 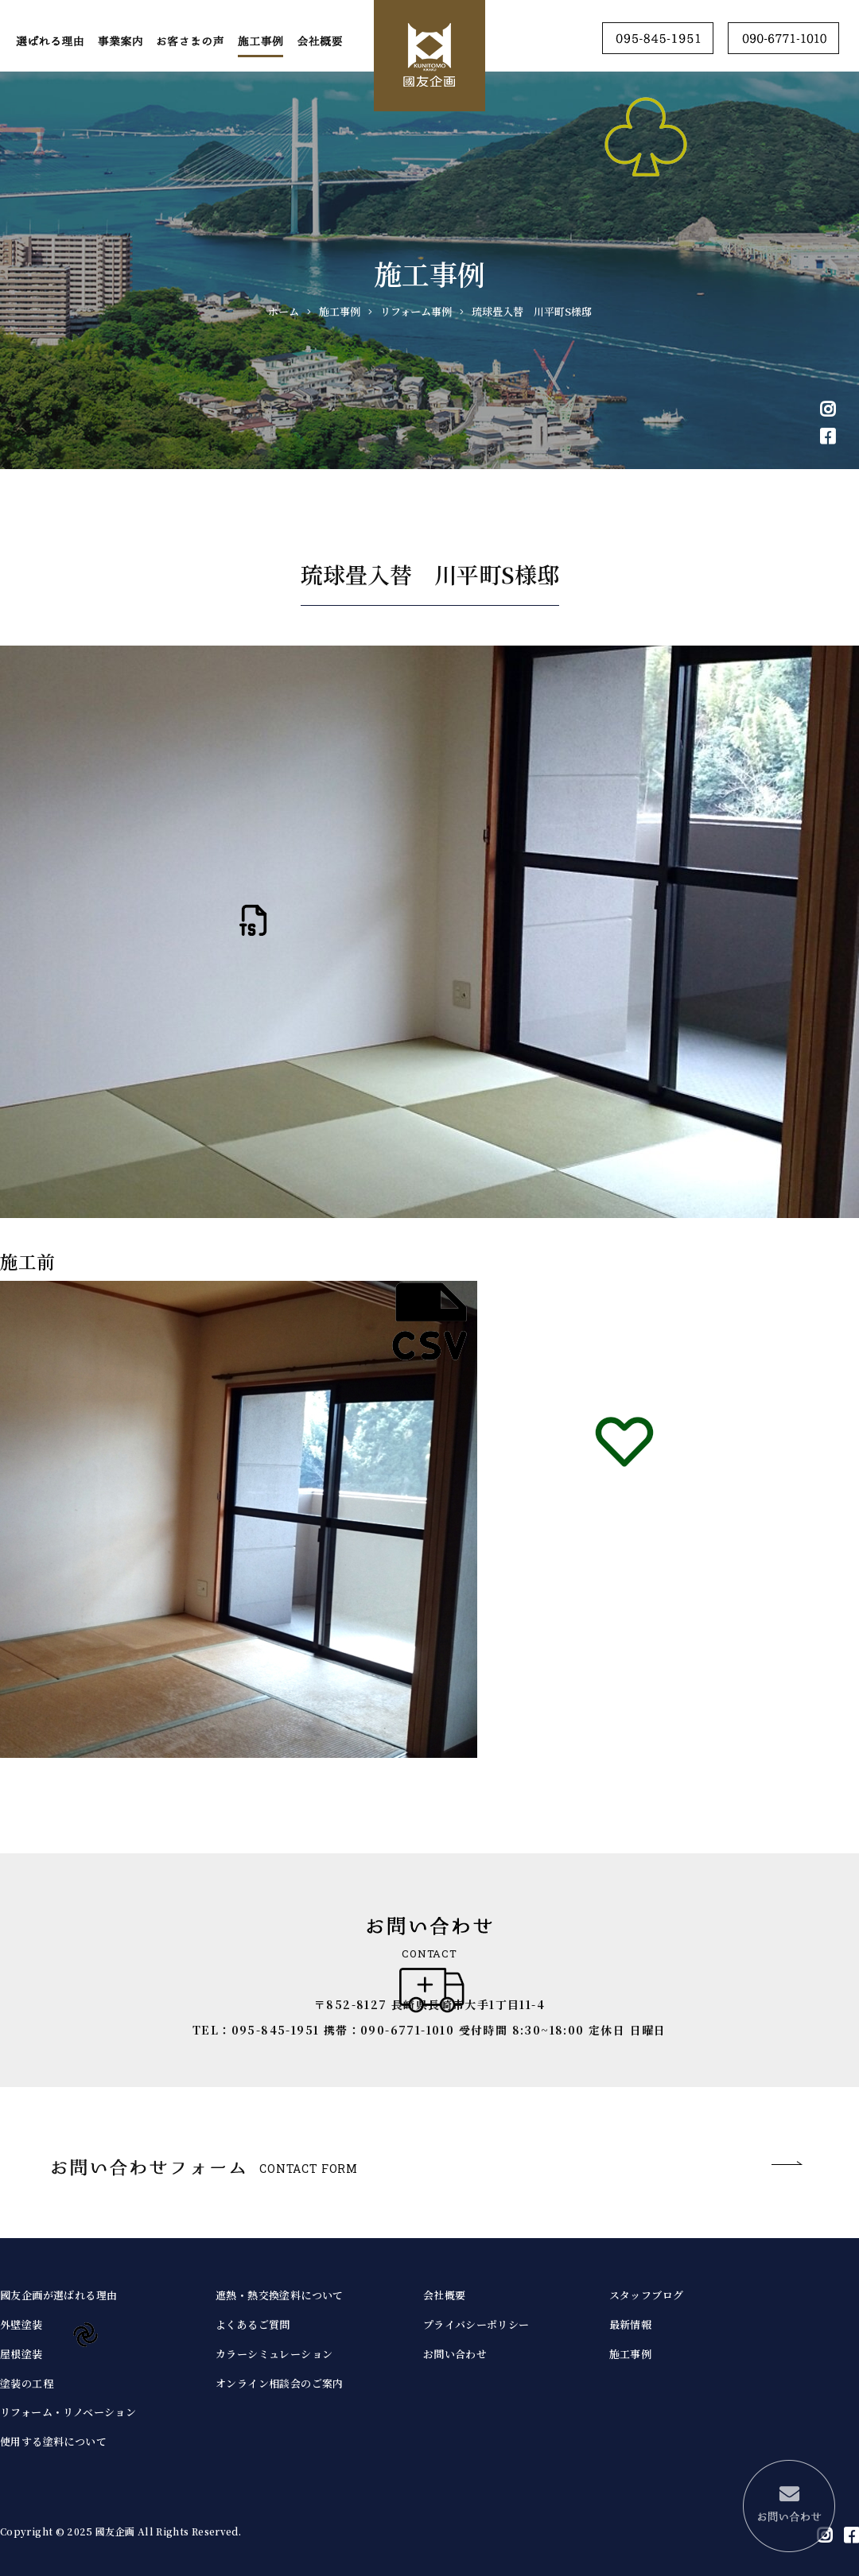 I want to click on open or view a CSV file, so click(x=431, y=1325).